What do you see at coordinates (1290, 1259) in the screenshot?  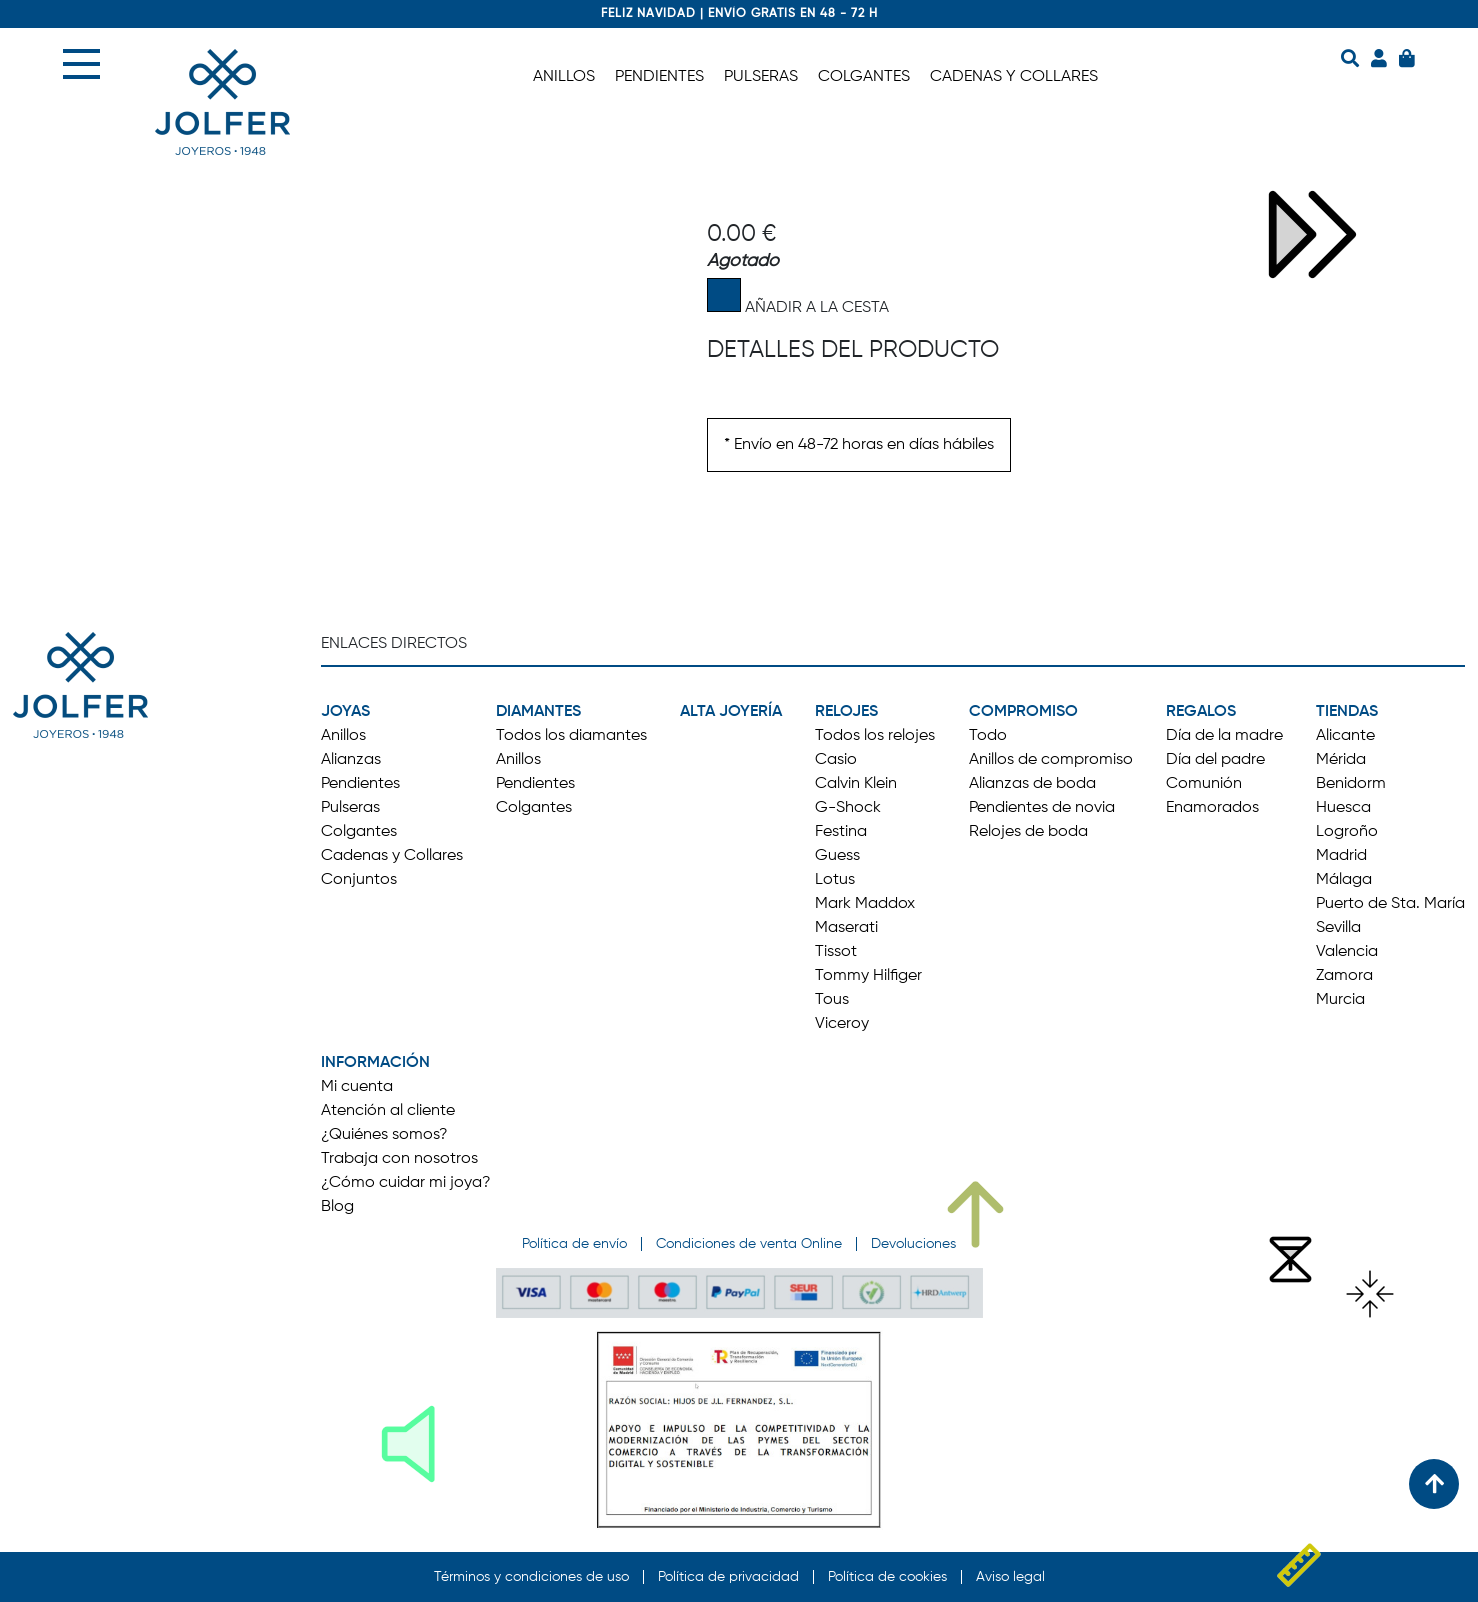 I see `indicates loading or processing in progress` at bounding box center [1290, 1259].